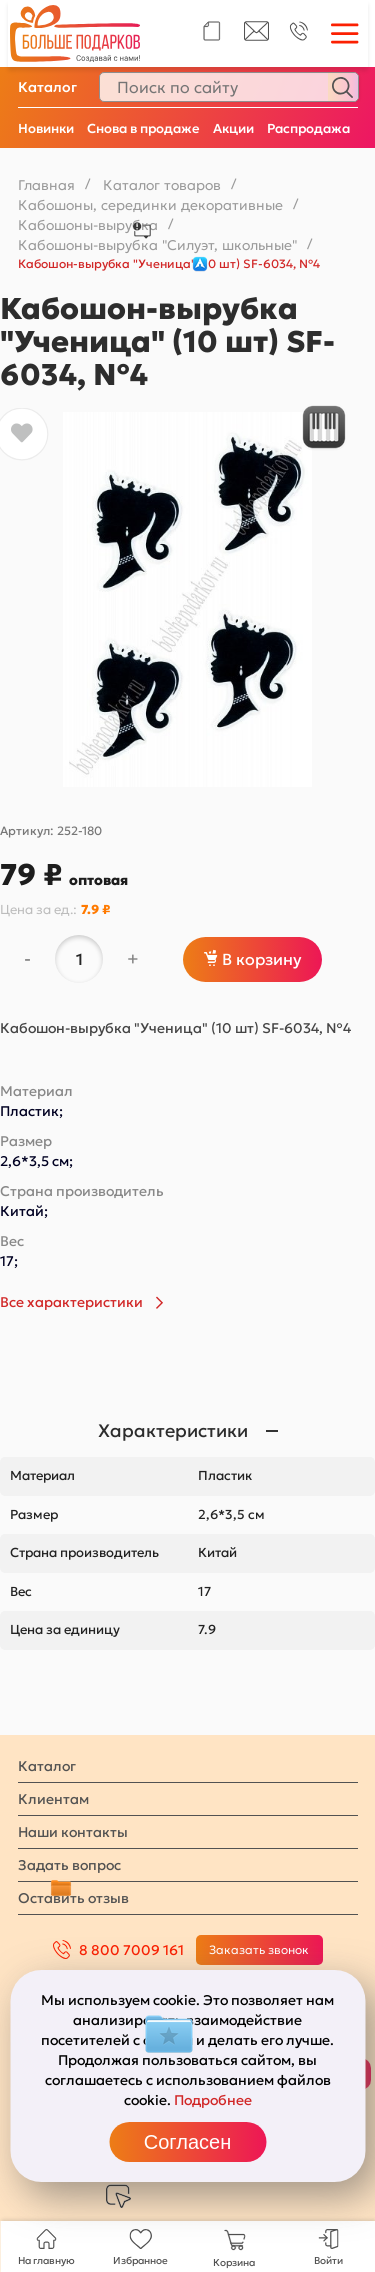 The height and width of the screenshot is (2272, 375). What do you see at coordinates (142, 230) in the screenshot?
I see `manage notification settings` at bounding box center [142, 230].